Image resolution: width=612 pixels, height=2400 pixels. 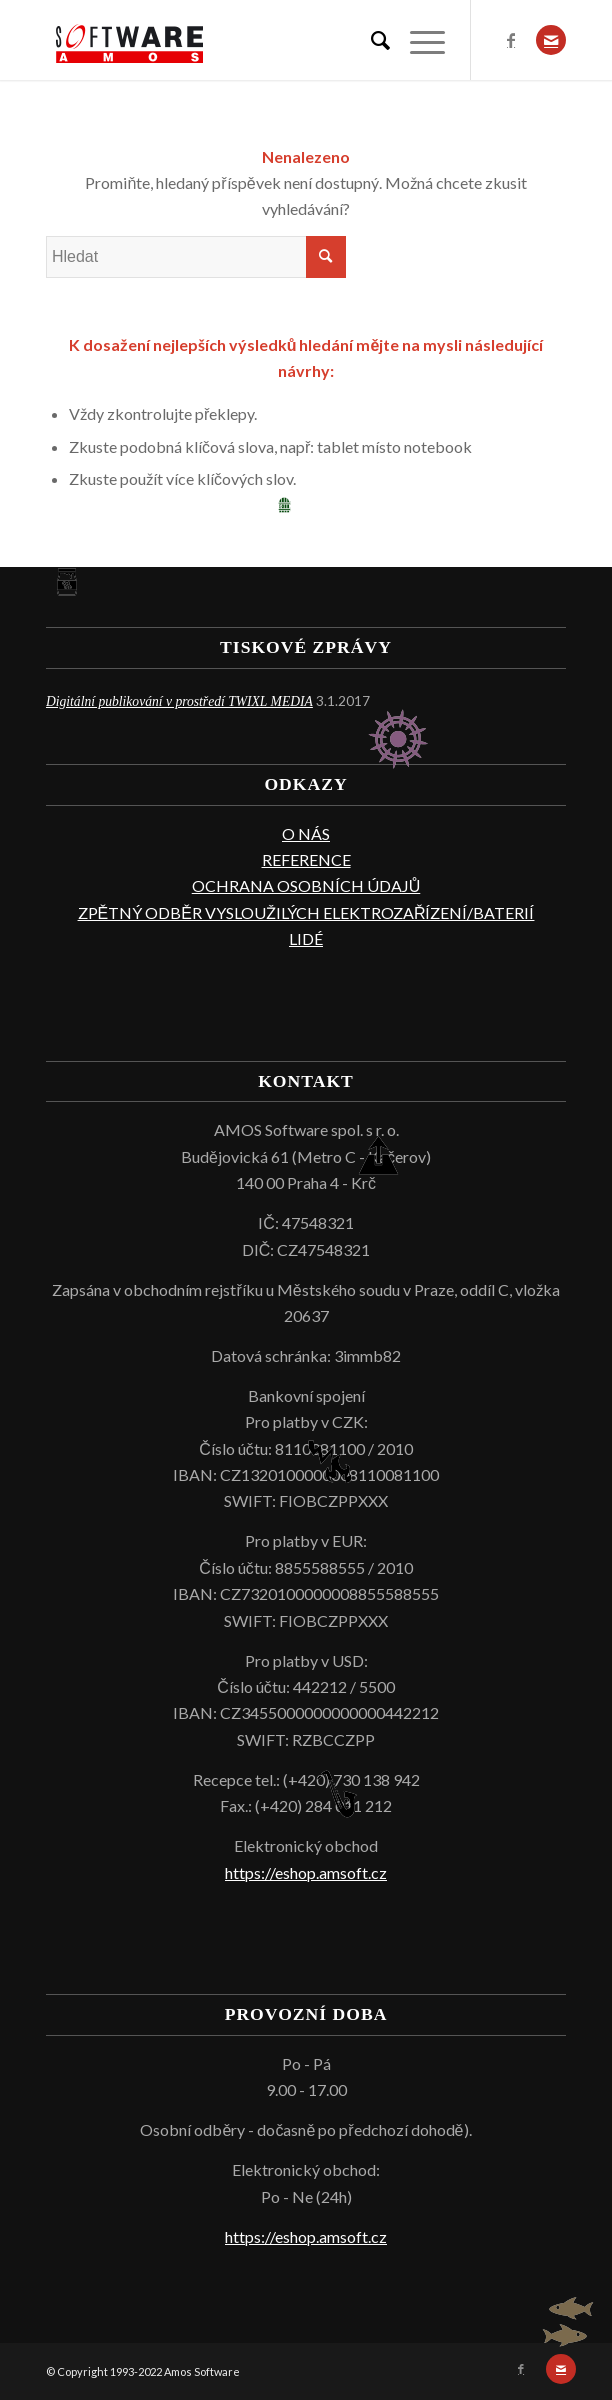 I want to click on activate lightning fire attack or spell, so click(x=330, y=1462).